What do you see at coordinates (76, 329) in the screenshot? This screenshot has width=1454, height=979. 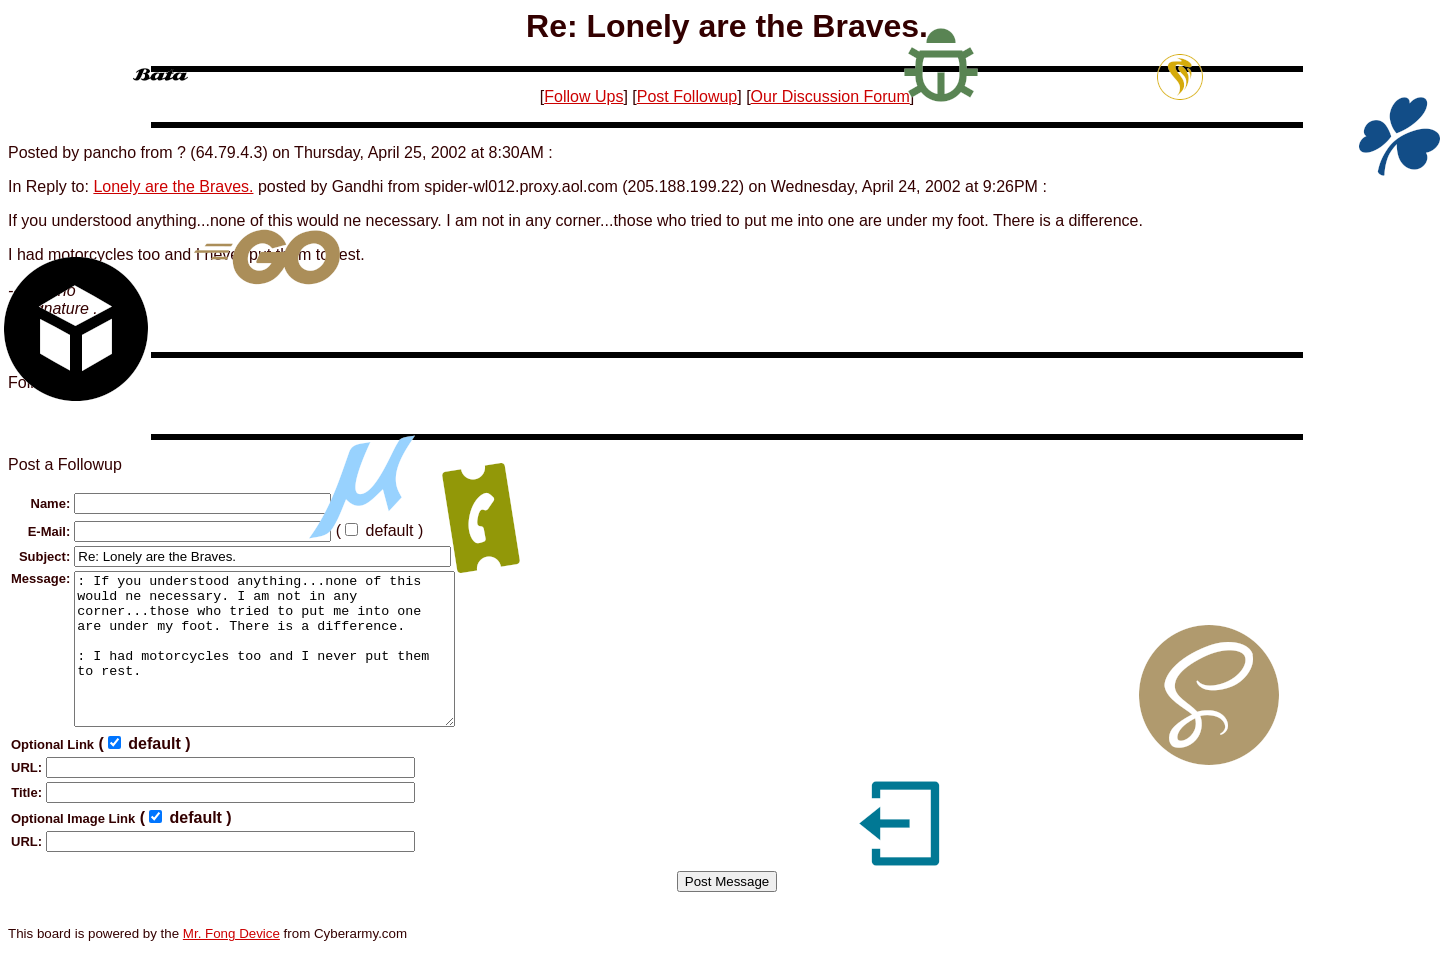 I see `open sketchfab to view 3d models` at bounding box center [76, 329].